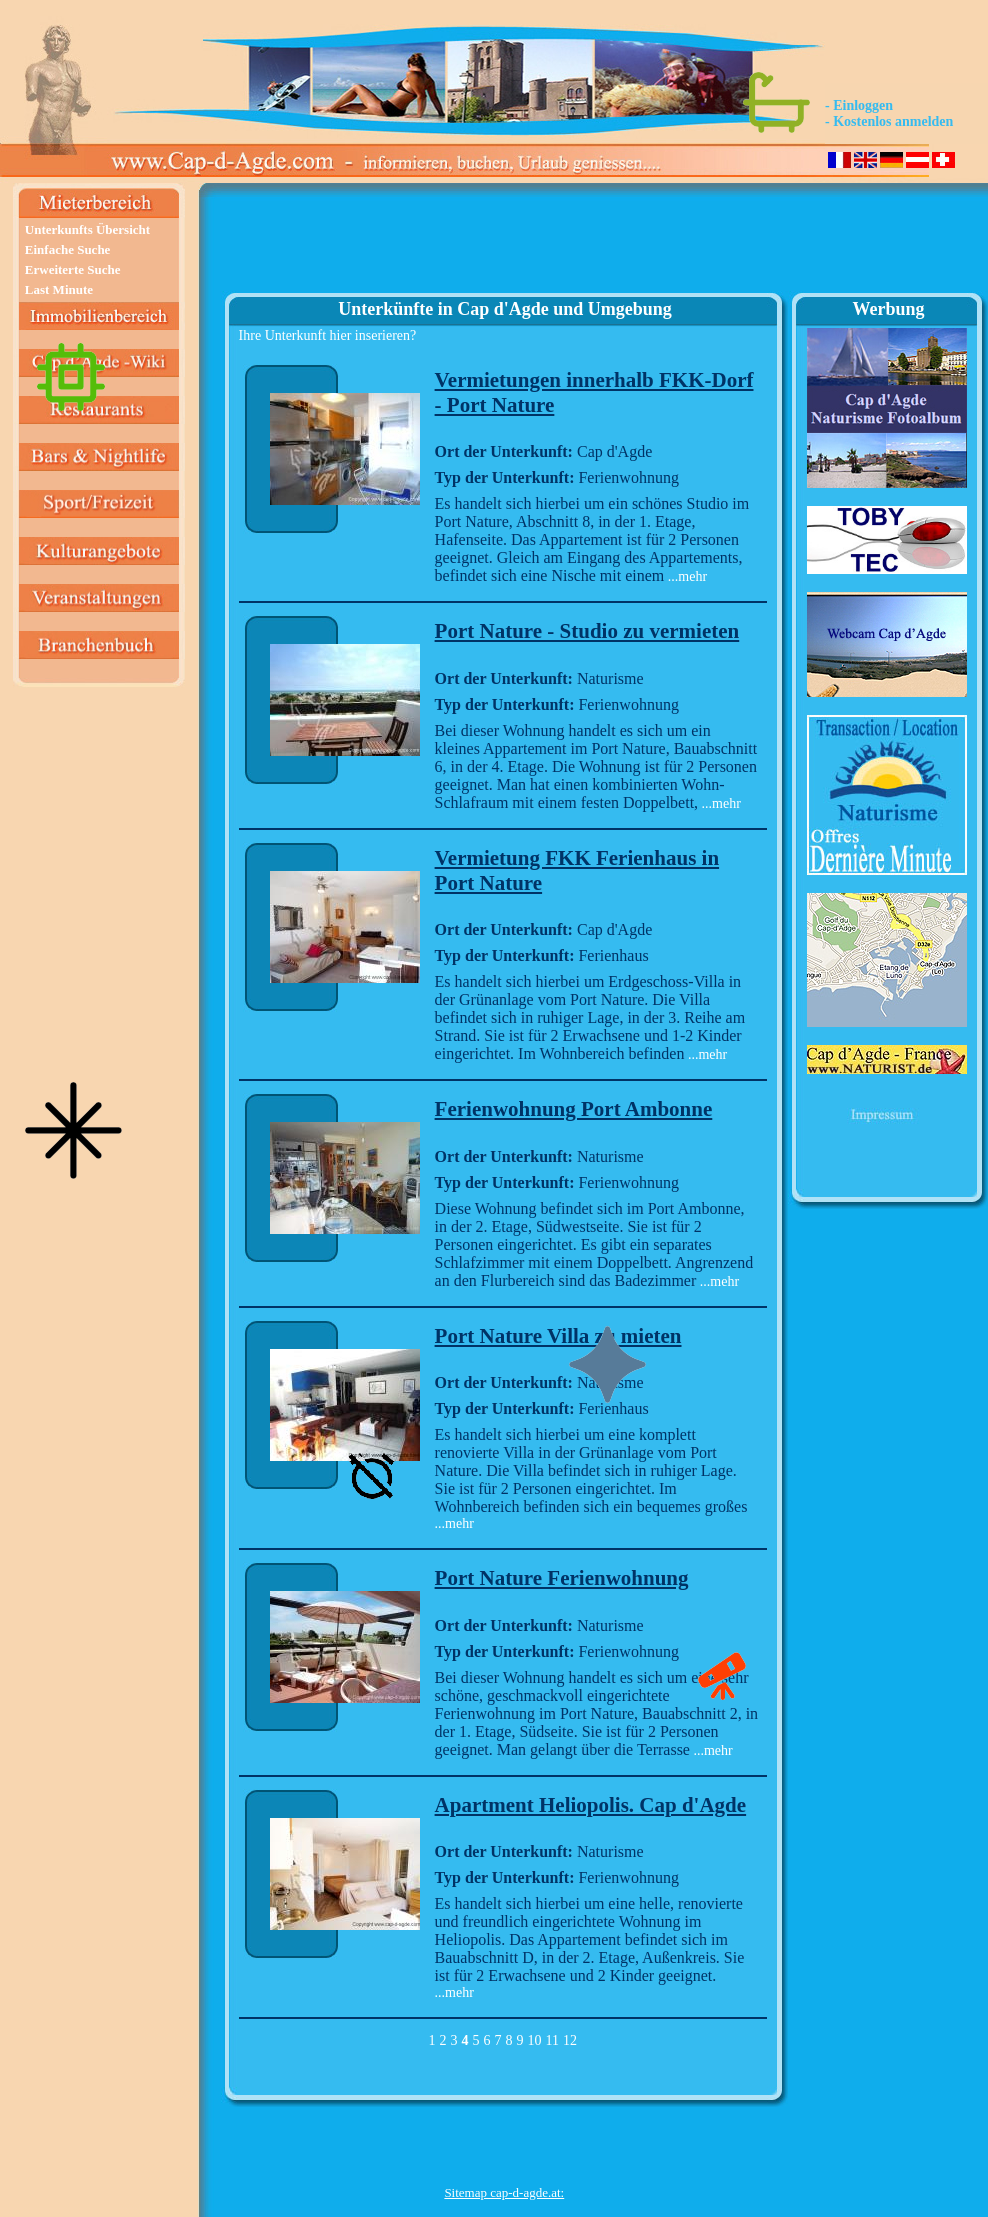 The image size is (988, 2217). What do you see at coordinates (722, 1676) in the screenshot?
I see `explore or discover new content` at bounding box center [722, 1676].